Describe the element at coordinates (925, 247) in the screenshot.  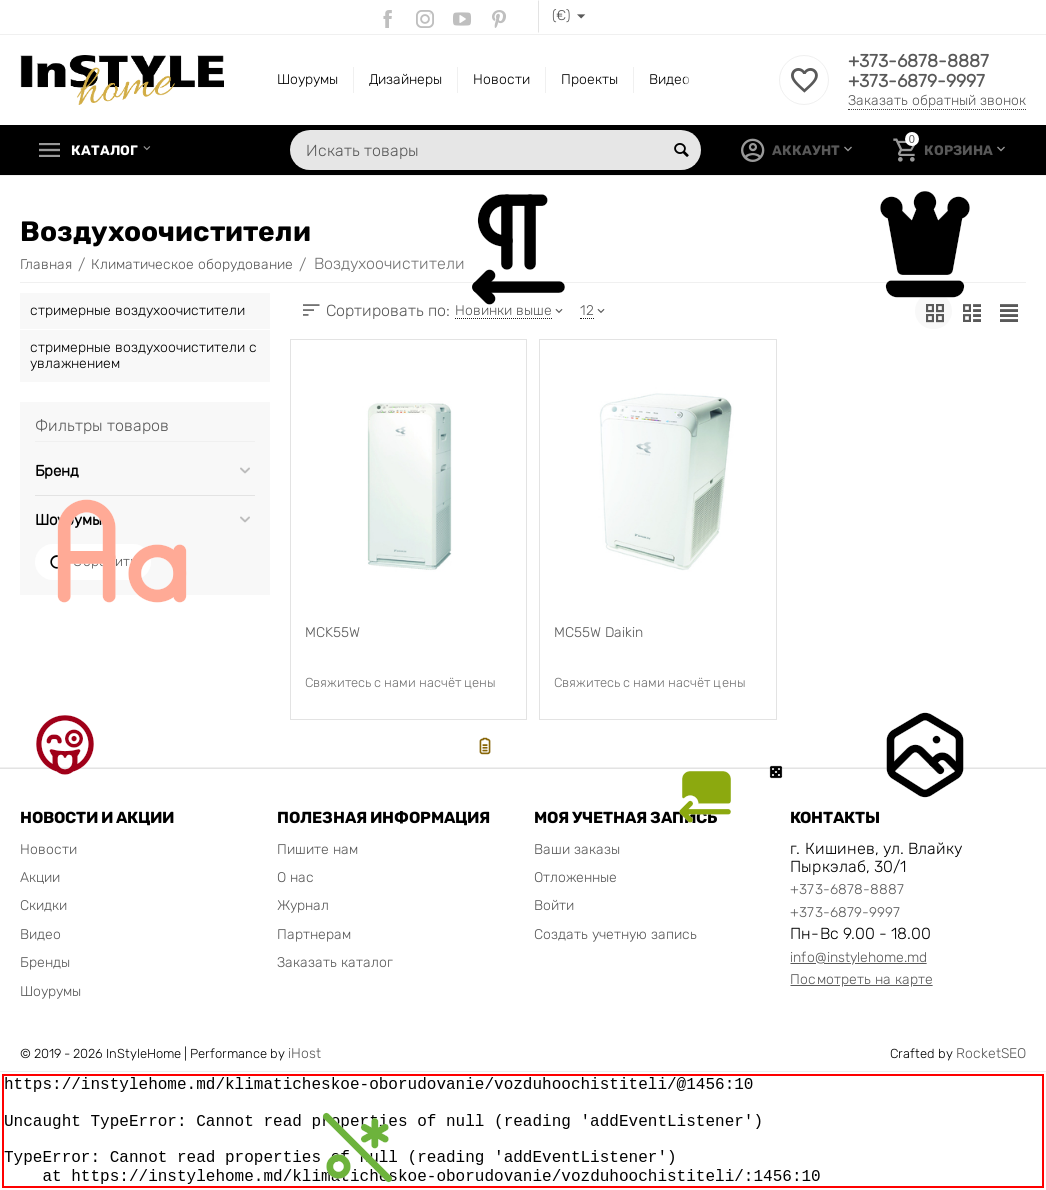
I see `select queen piece in chess game` at that location.